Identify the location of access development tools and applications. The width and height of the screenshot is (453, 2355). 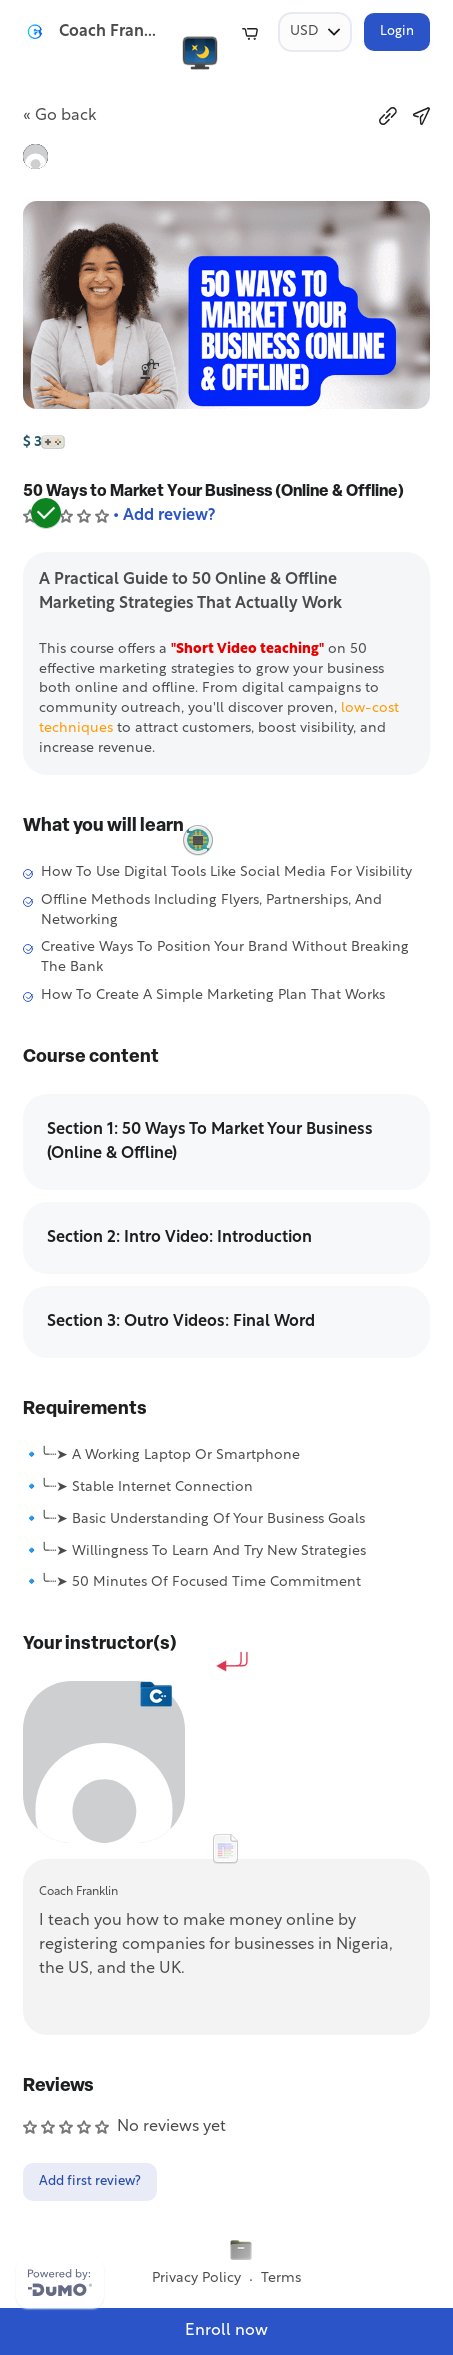
(225, 1848).